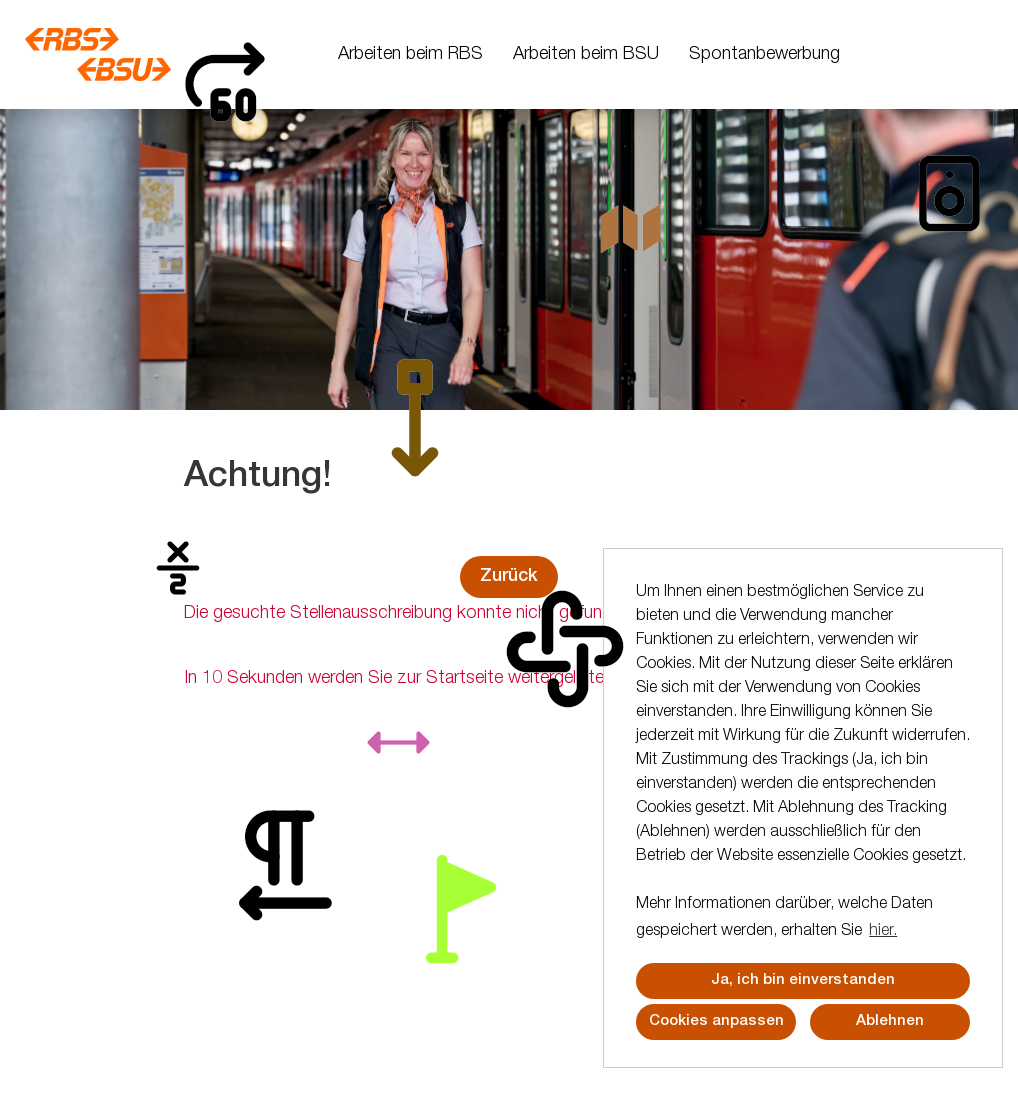 The height and width of the screenshot is (1113, 1018). I want to click on flag or mark an important item, so click(453, 909).